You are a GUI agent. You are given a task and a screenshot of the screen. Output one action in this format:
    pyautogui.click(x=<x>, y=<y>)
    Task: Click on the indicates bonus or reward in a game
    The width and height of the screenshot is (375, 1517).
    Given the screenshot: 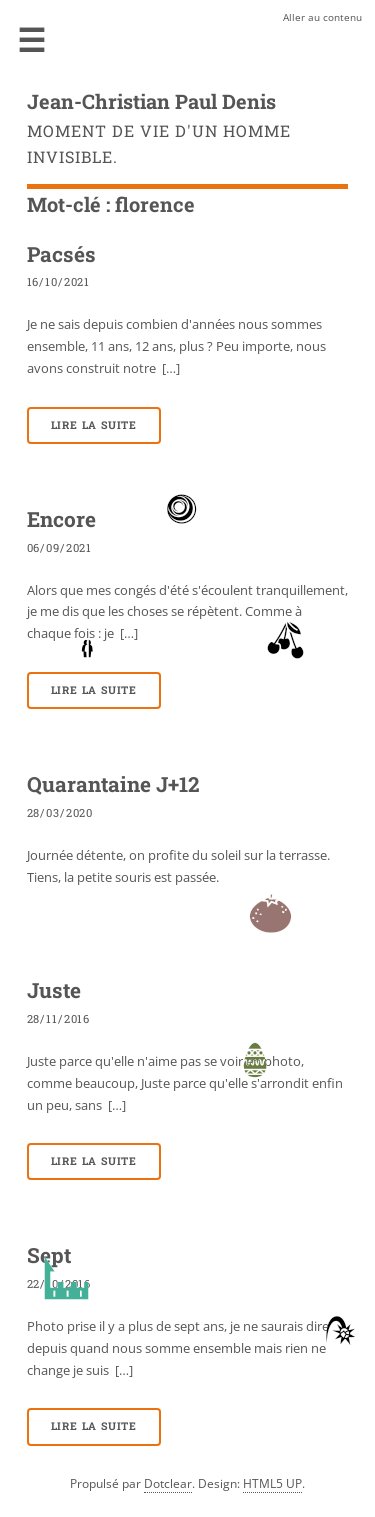 What is the action you would take?
    pyautogui.click(x=285, y=639)
    